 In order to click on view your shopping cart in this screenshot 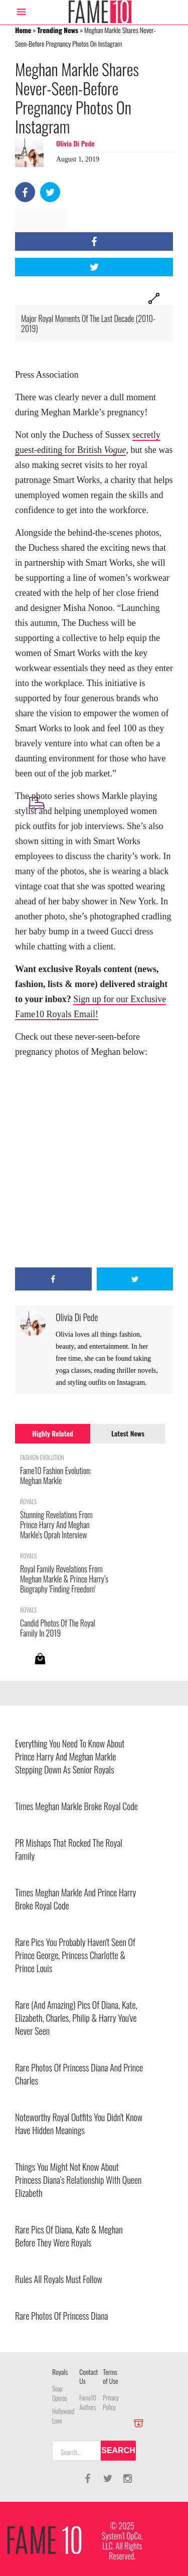, I will do `click(40, 1659)`.